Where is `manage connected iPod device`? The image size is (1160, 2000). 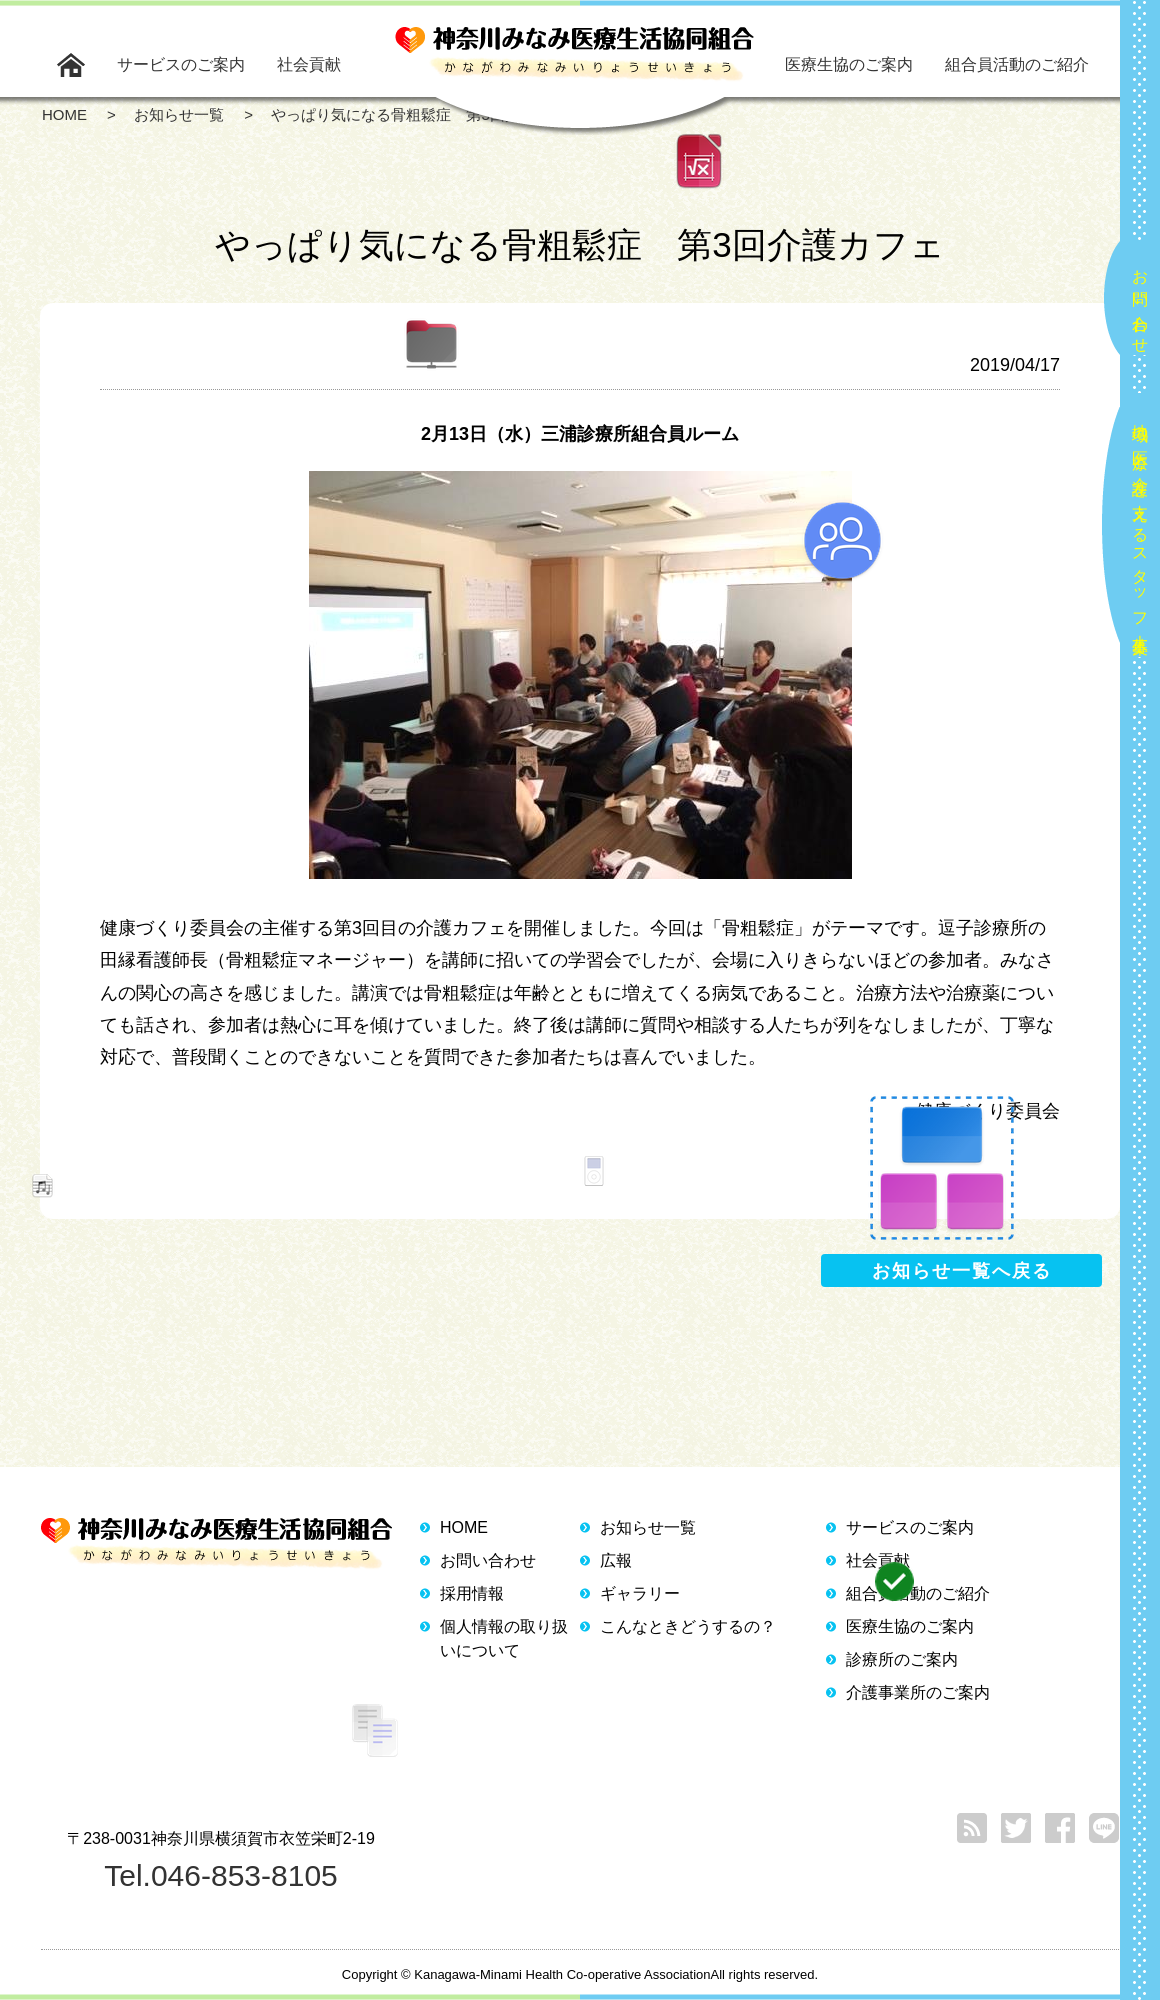
manage connected iPod device is located at coordinates (594, 1171).